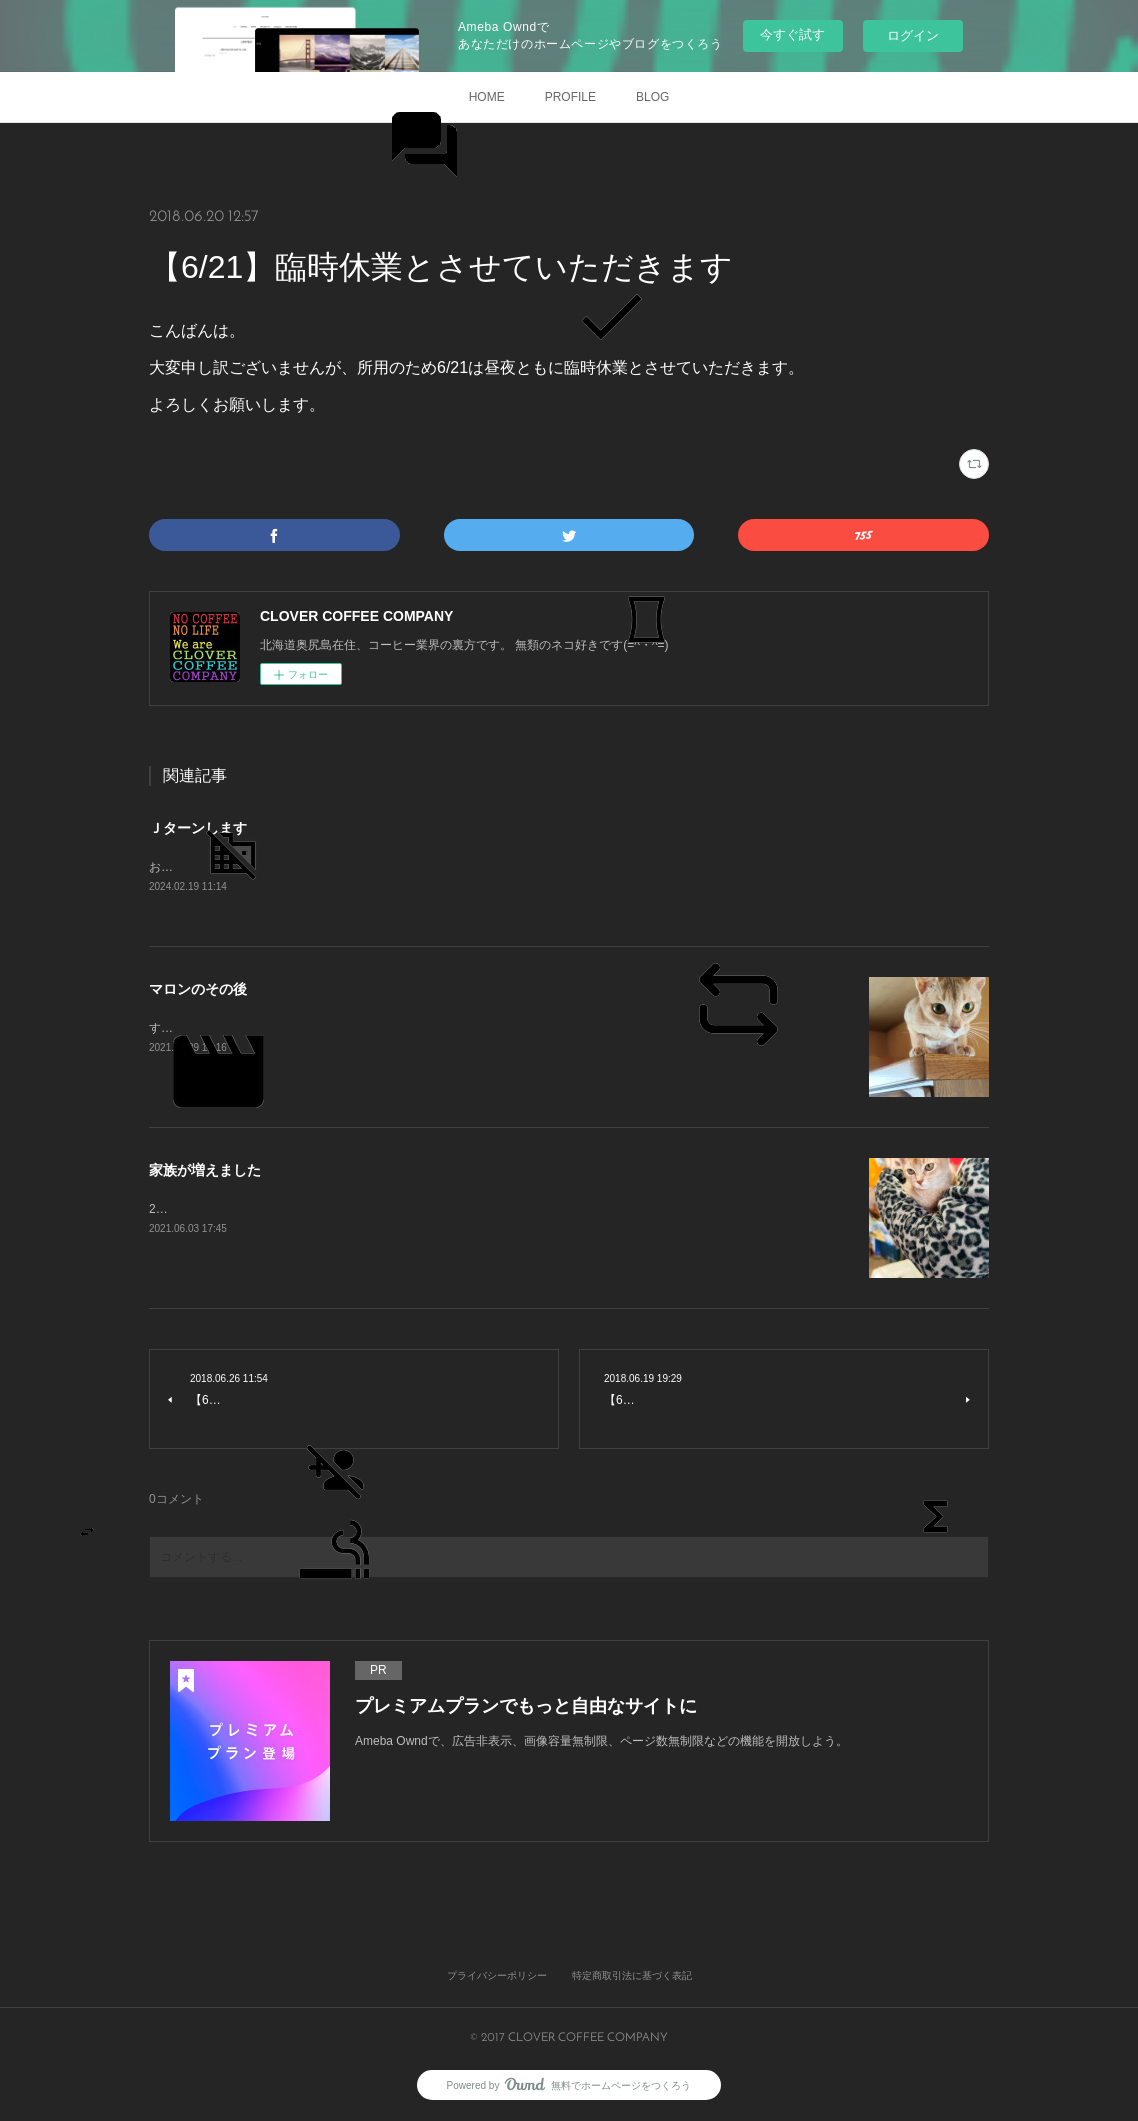 The image size is (1138, 2121). Describe the element at coordinates (218, 1071) in the screenshot. I see `create a new video or movie project` at that location.